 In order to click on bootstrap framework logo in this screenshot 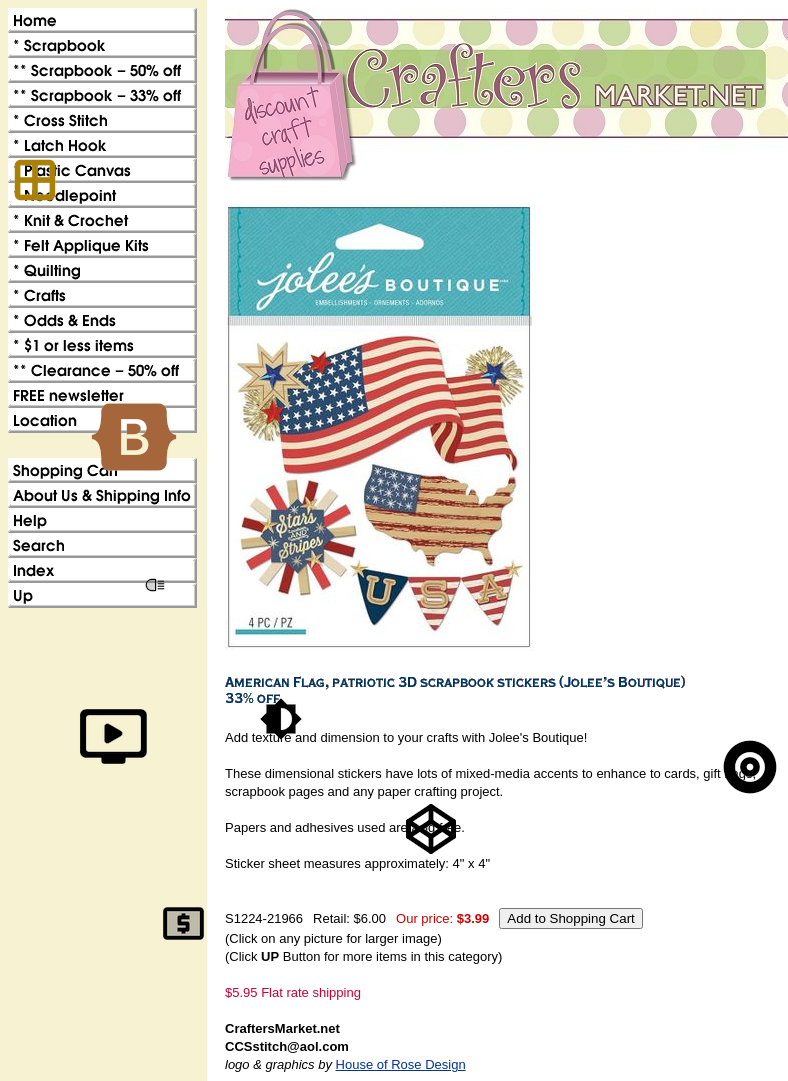, I will do `click(134, 437)`.